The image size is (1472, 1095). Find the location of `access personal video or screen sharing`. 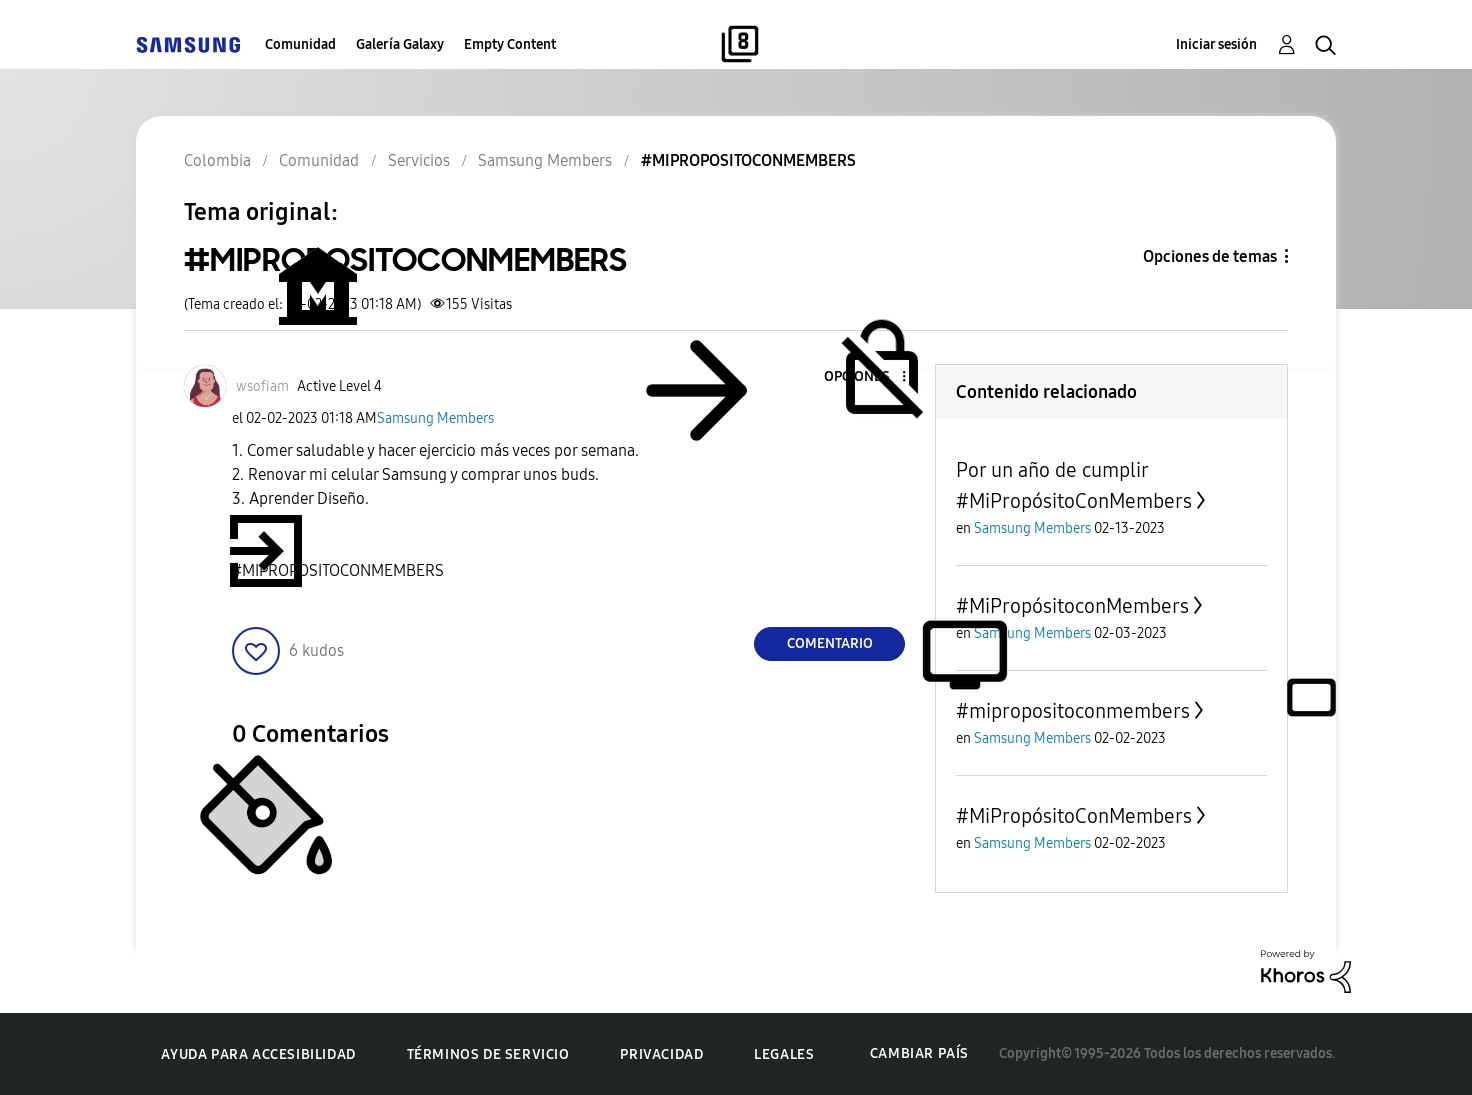

access personal video or screen sharing is located at coordinates (965, 655).